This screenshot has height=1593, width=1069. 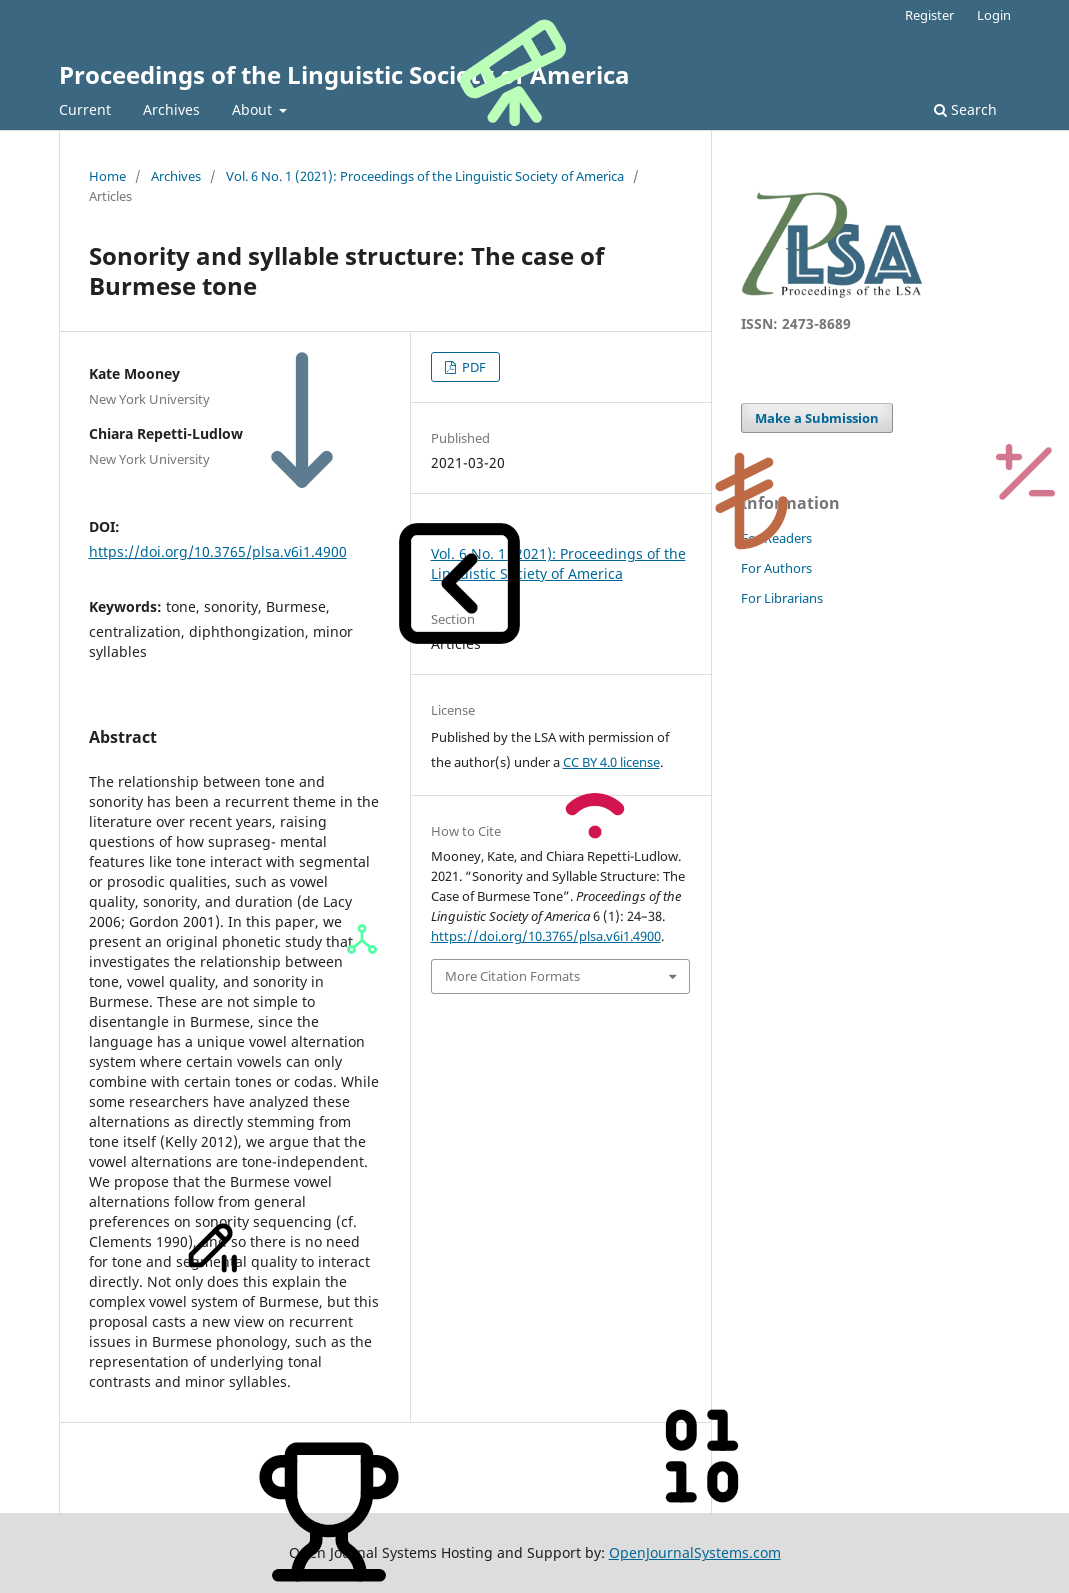 What do you see at coordinates (459, 583) in the screenshot?
I see `go back to the previous screen` at bounding box center [459, 583].